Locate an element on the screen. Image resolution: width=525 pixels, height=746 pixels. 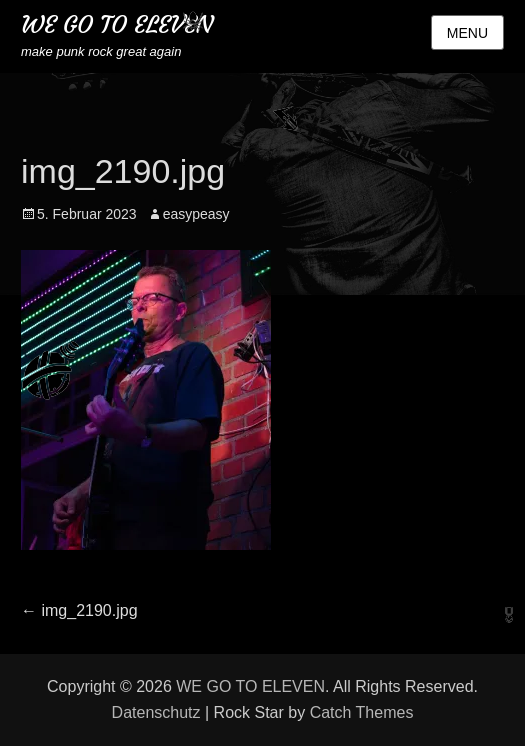
activate ricochet or bouncing attack ability is located at coordinates (285, 118).